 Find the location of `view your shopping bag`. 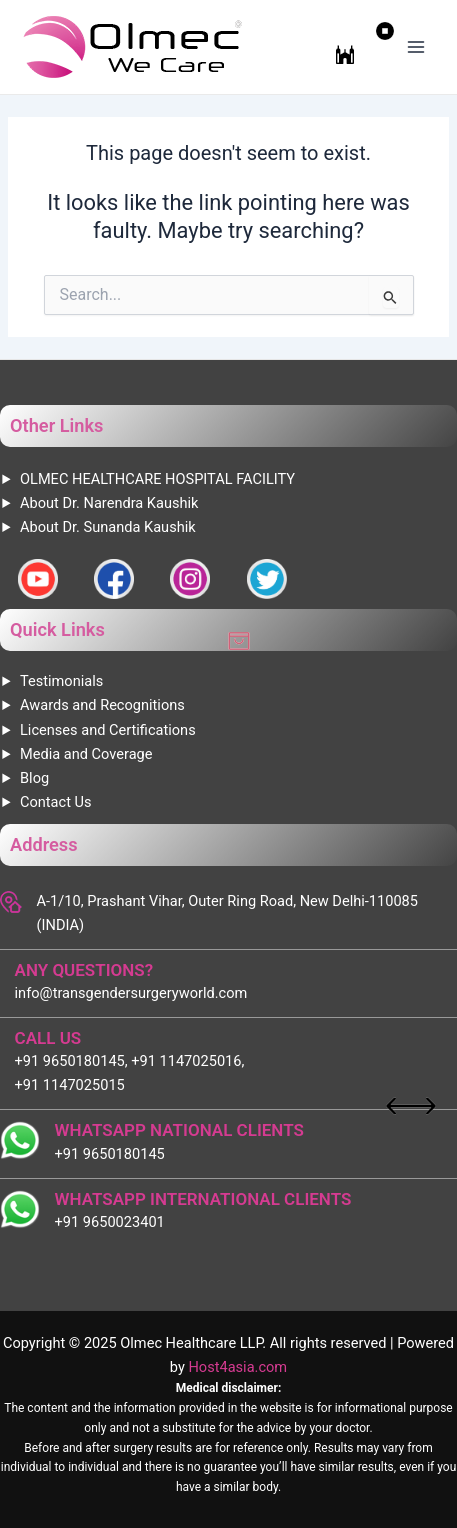

view your shopping bag is located at coordinates (239, 641).